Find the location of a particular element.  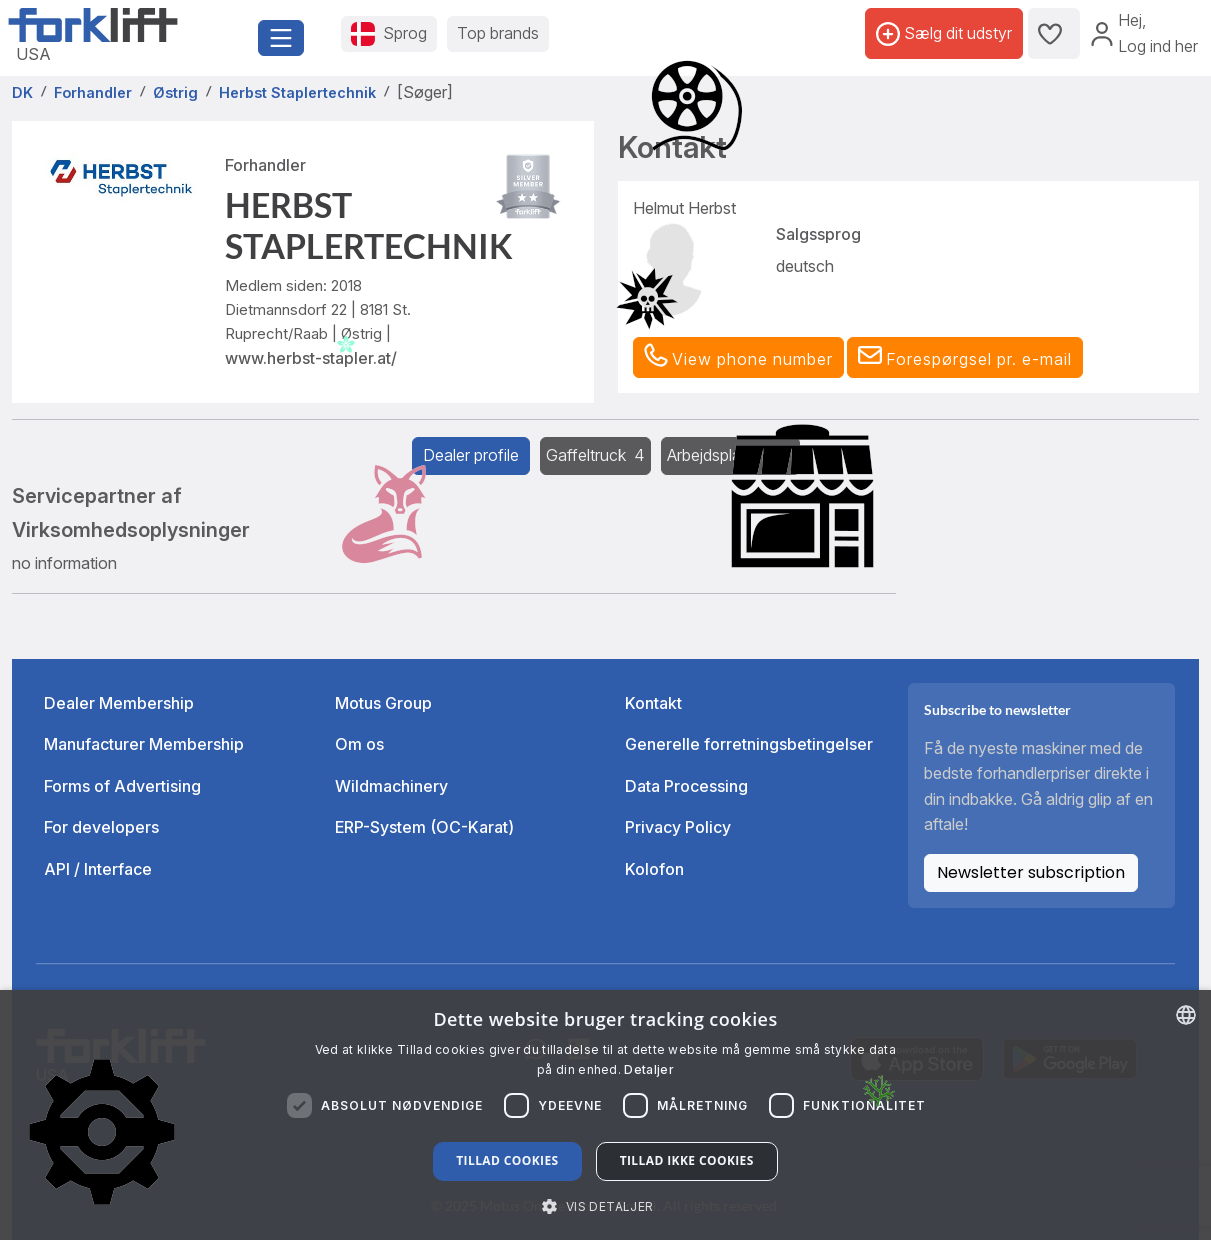

access coral reef or marine life content is located at coordinates (879, 1091).